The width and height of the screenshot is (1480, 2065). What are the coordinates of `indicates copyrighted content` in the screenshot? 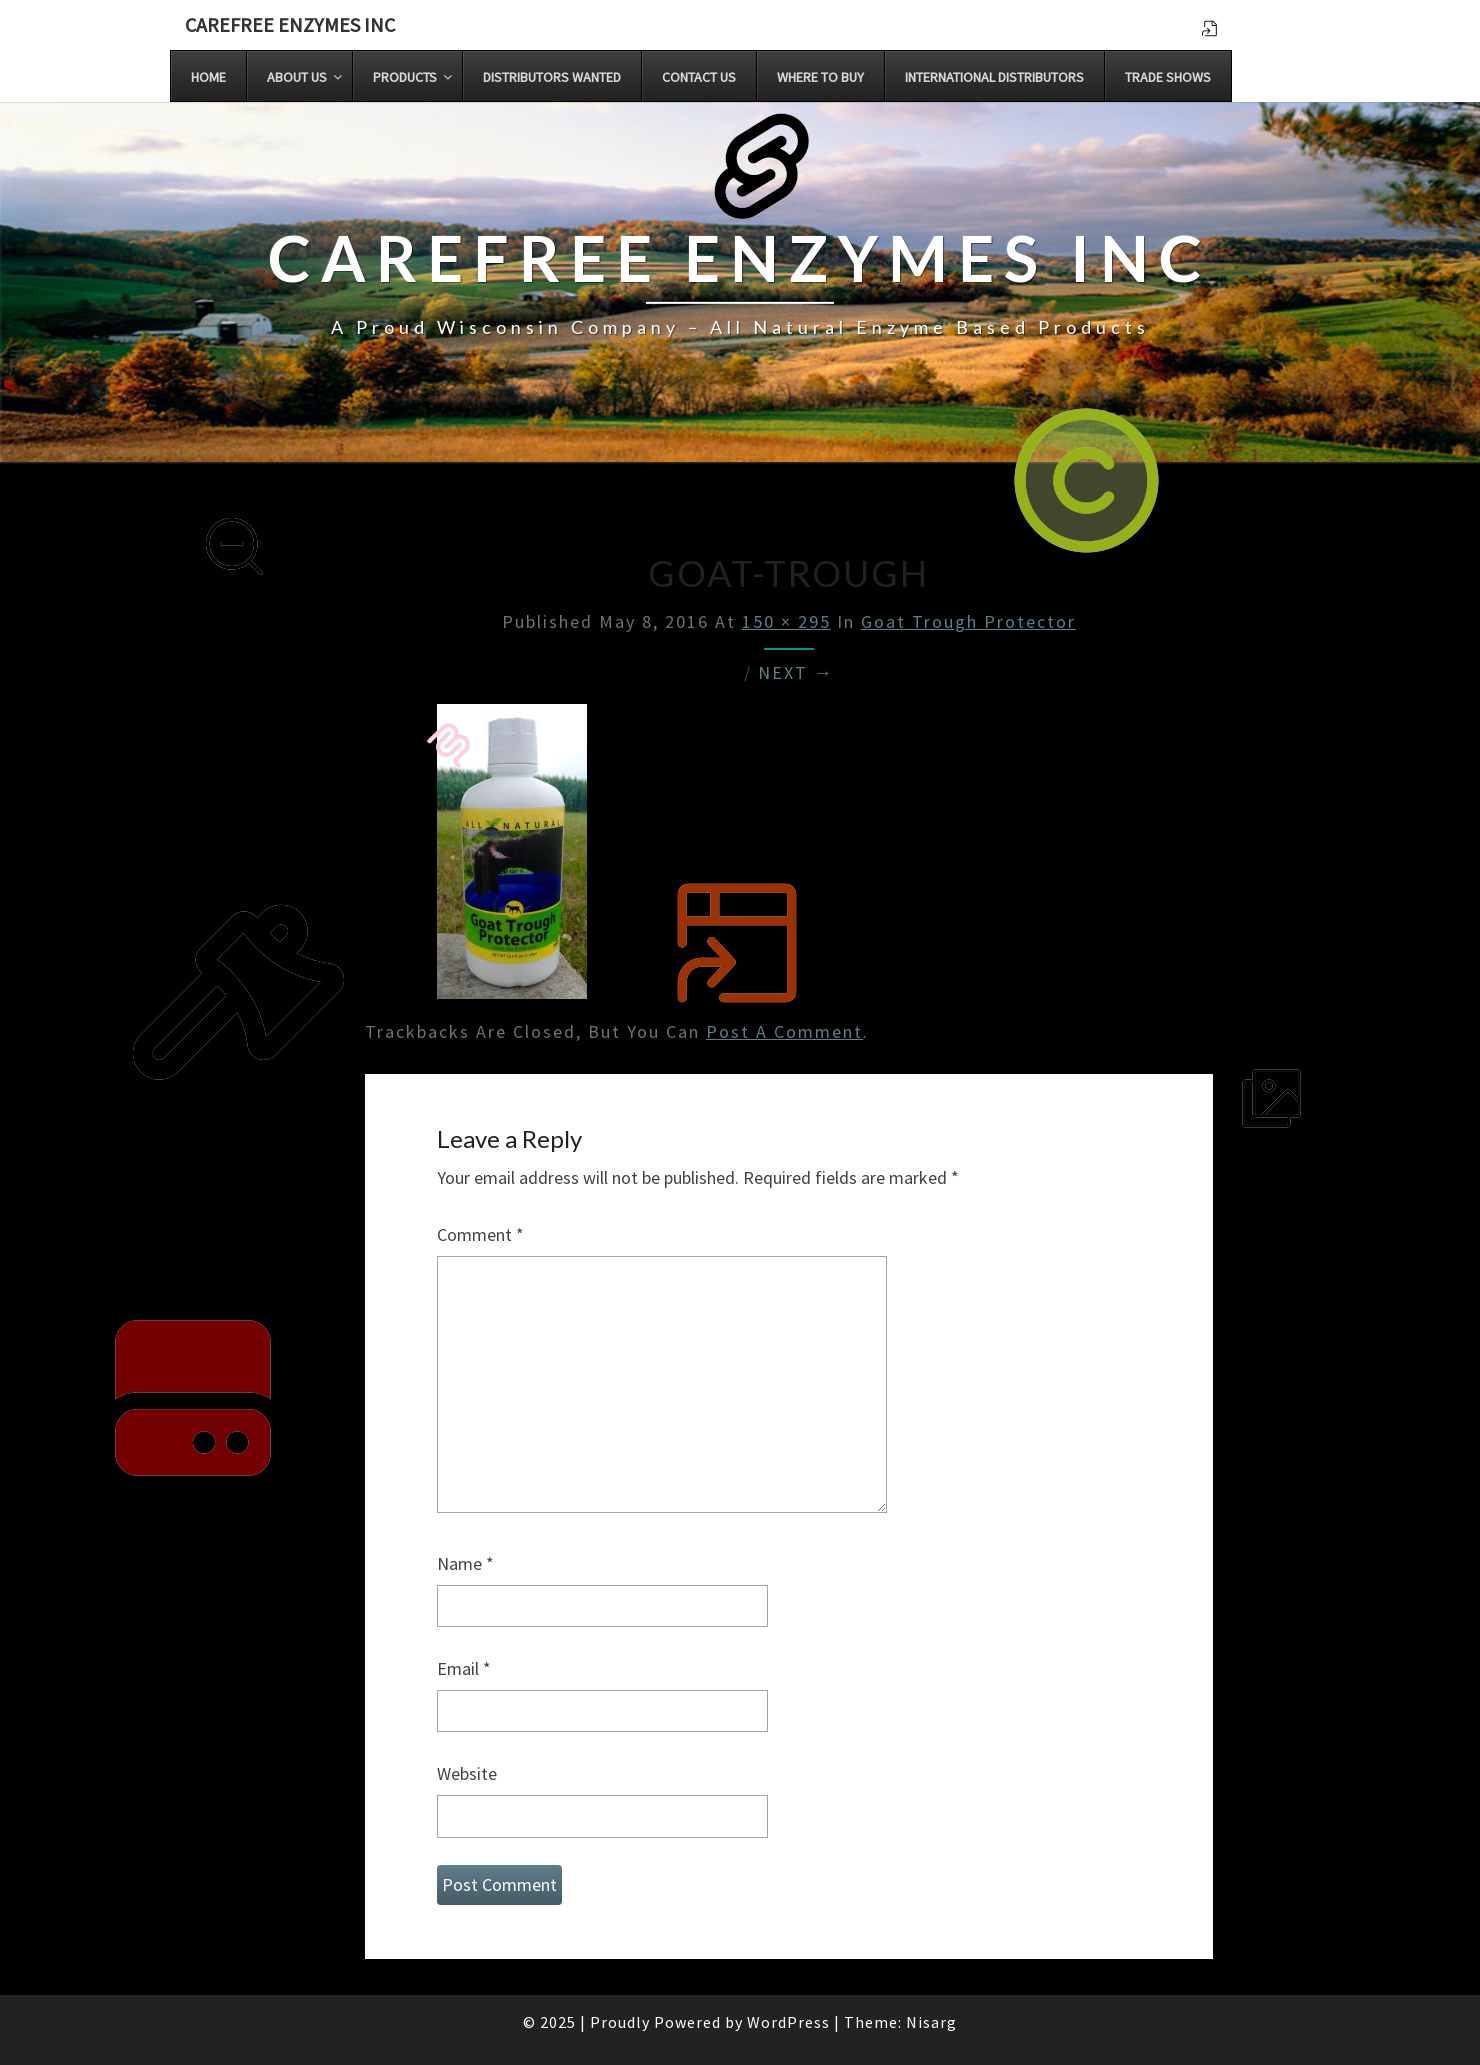 It's located at (1086, 480).